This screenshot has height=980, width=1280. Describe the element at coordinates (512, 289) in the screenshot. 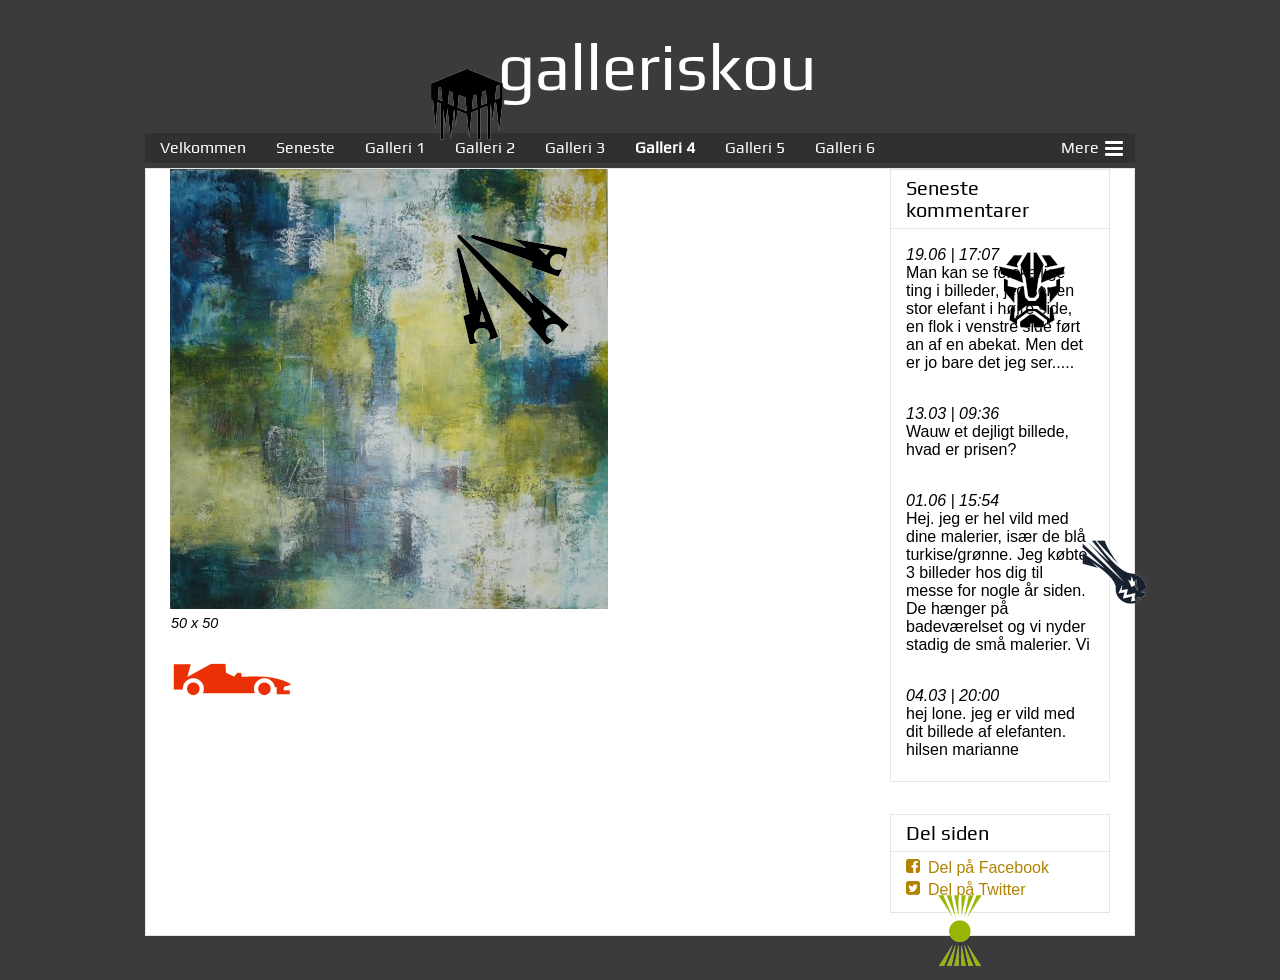

I see `activate multi-shot or spread attack ability` at that location.